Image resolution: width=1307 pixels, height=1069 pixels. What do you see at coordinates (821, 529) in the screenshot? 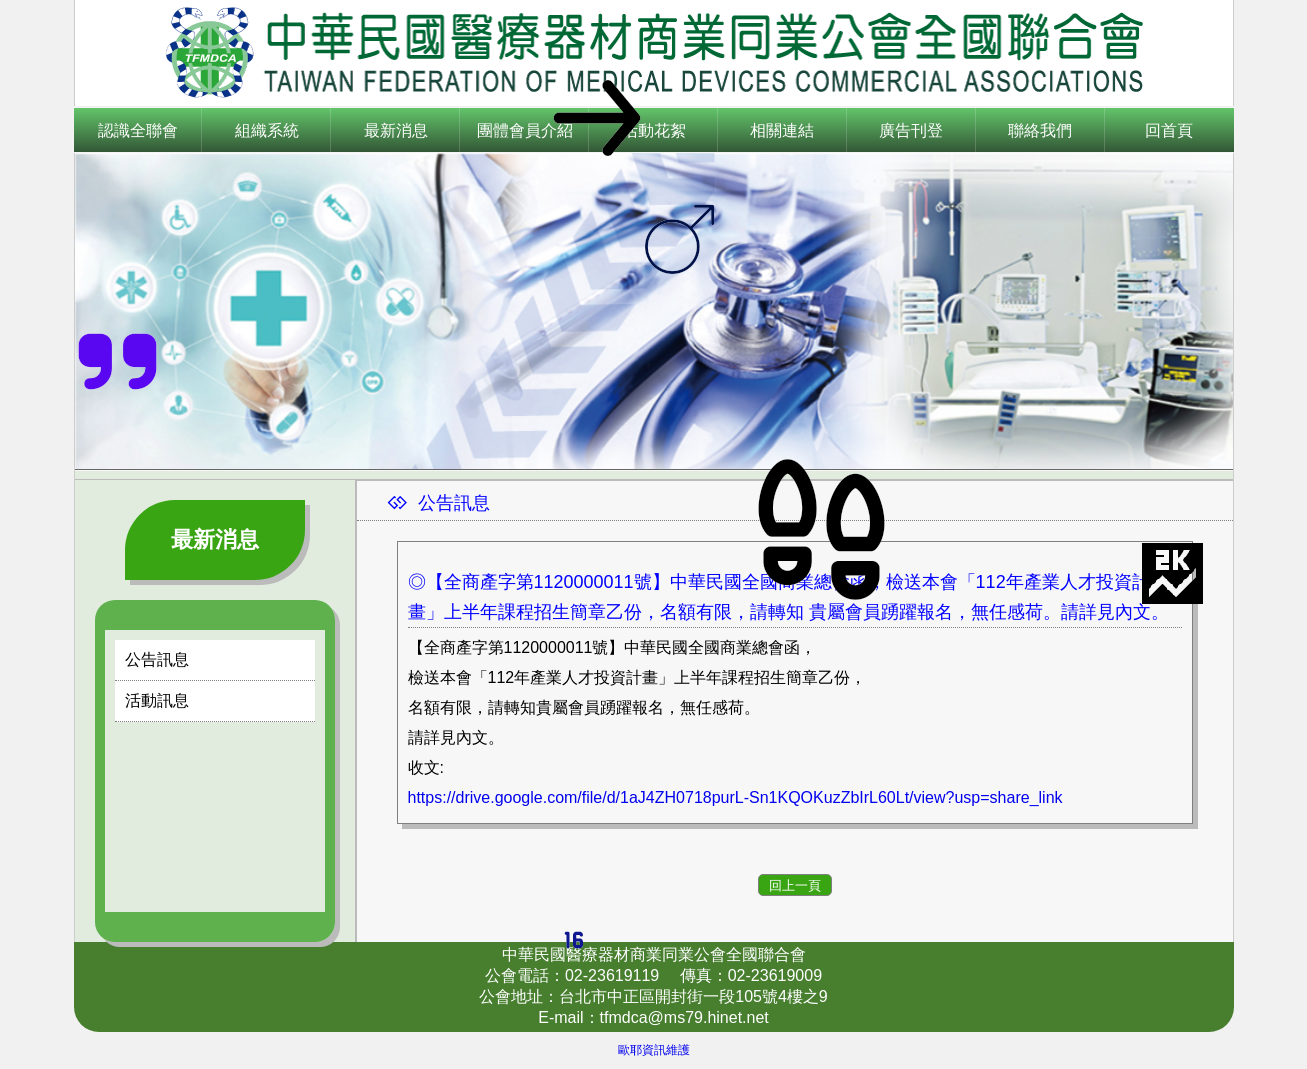
I see `track your steps or walking activity` at bounding box center [821, 529].